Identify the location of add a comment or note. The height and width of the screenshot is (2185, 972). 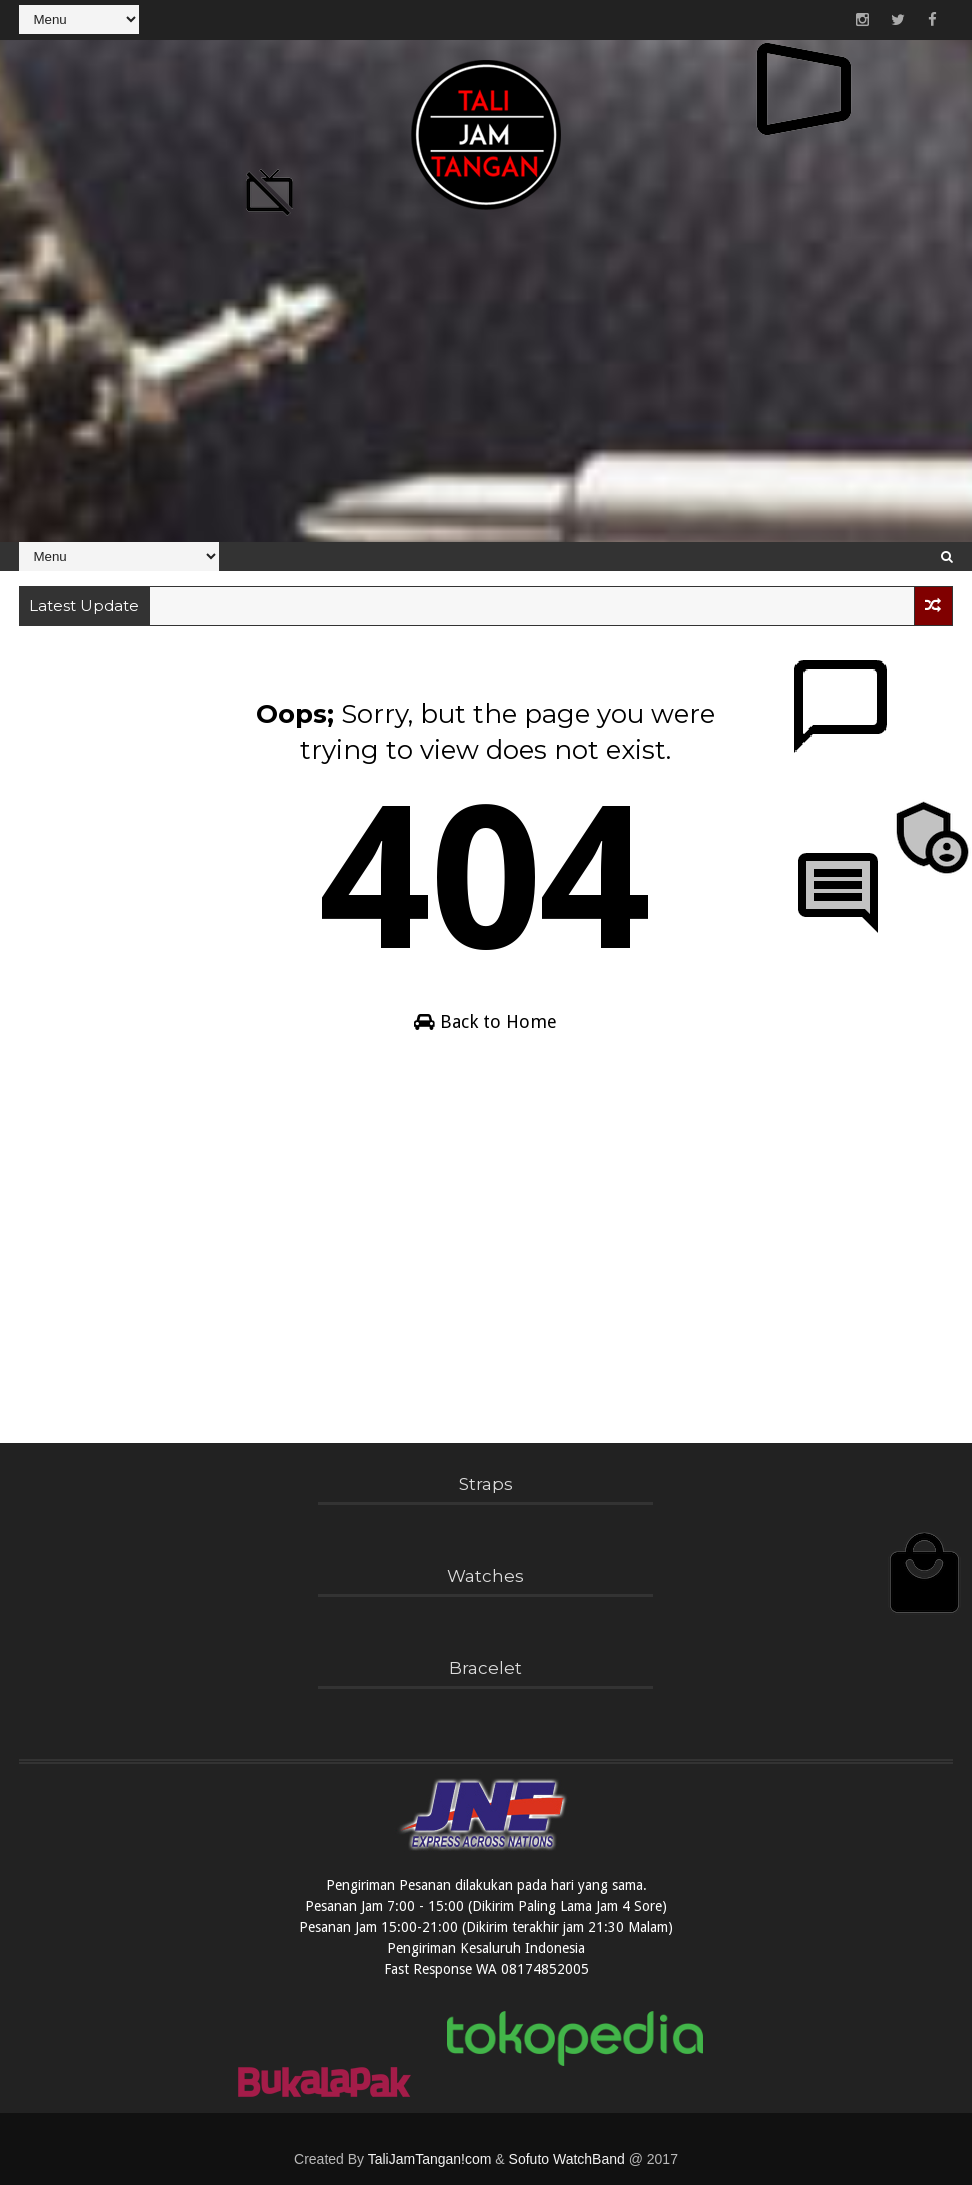
(838, 893).